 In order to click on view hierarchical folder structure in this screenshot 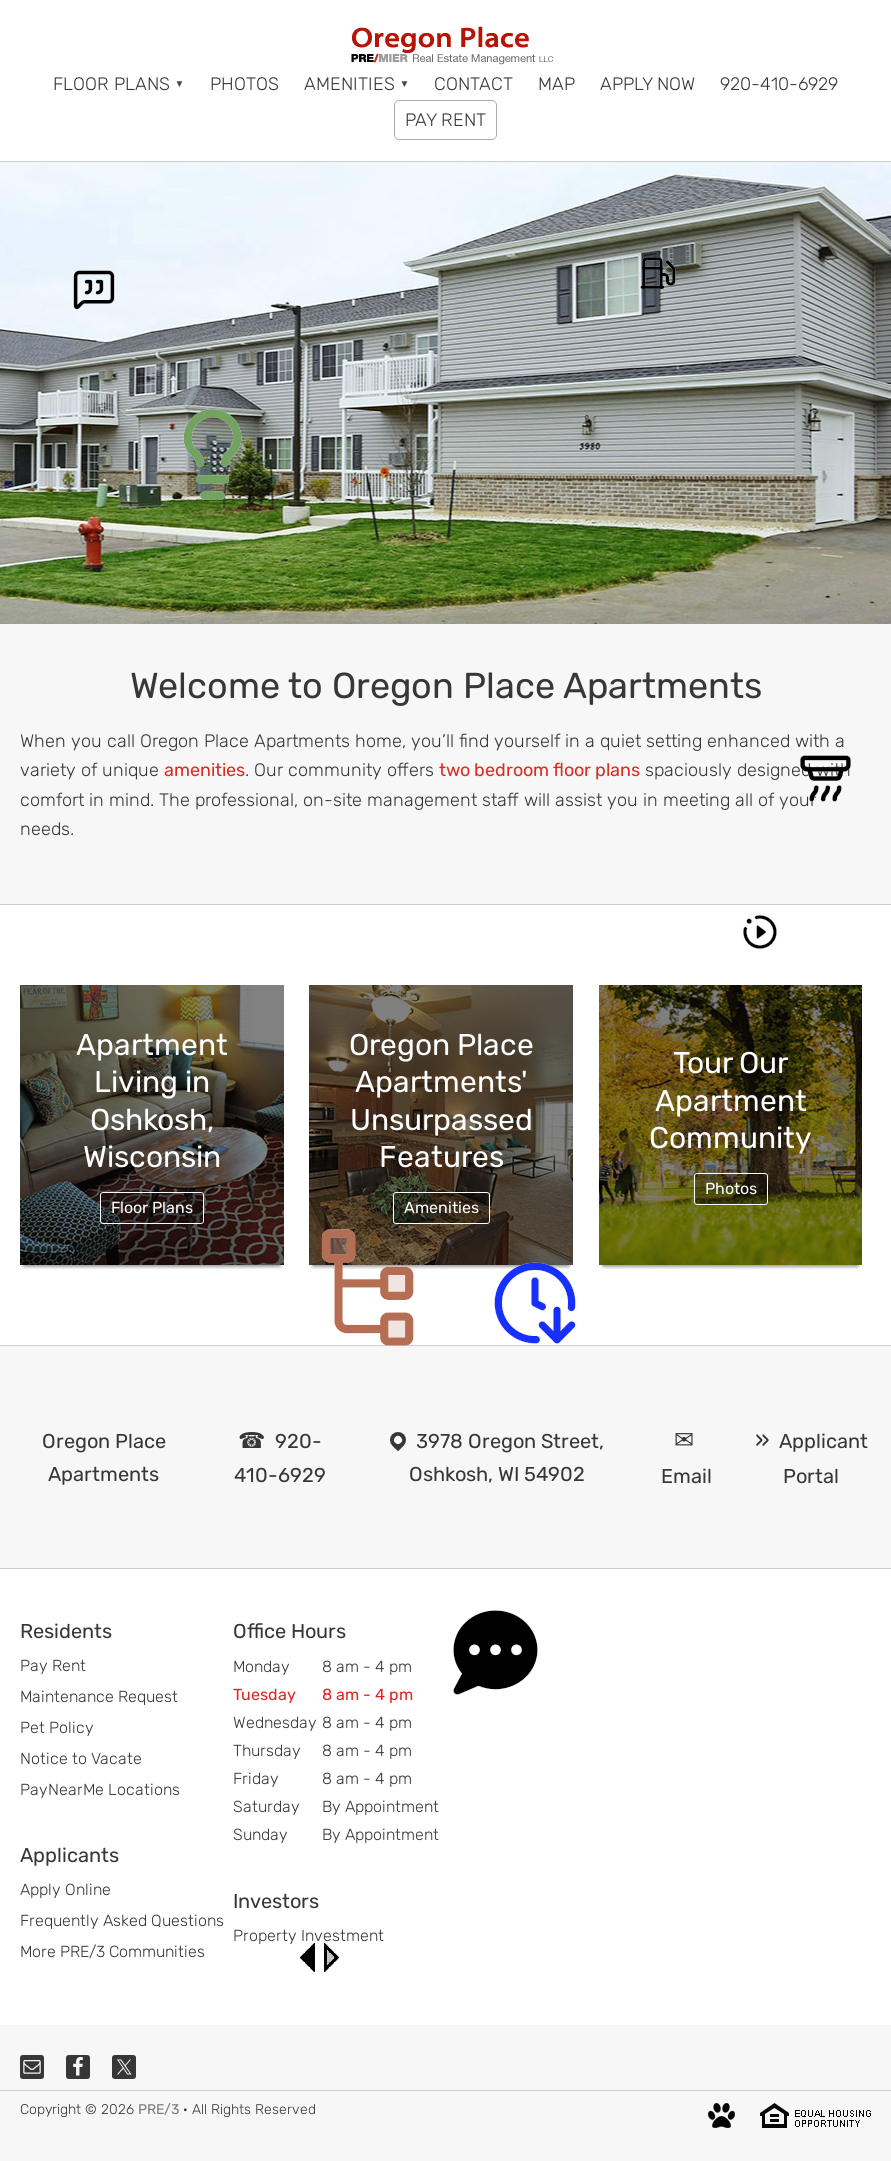, I will do `click(363, 1287)`.